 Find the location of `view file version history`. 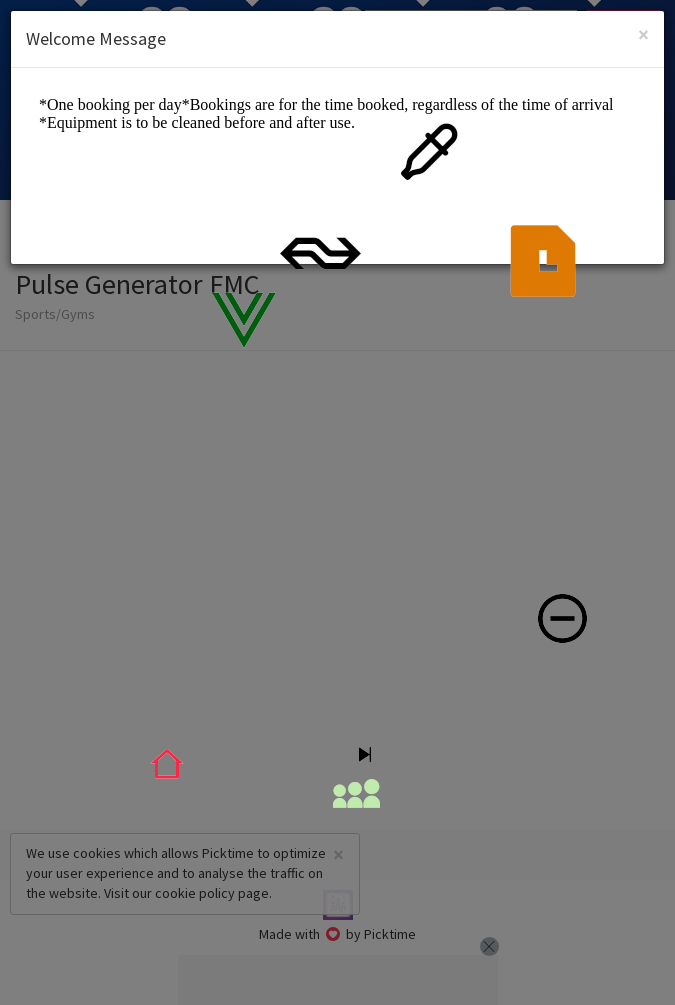

view file version history is located at coordinates (543, 261).